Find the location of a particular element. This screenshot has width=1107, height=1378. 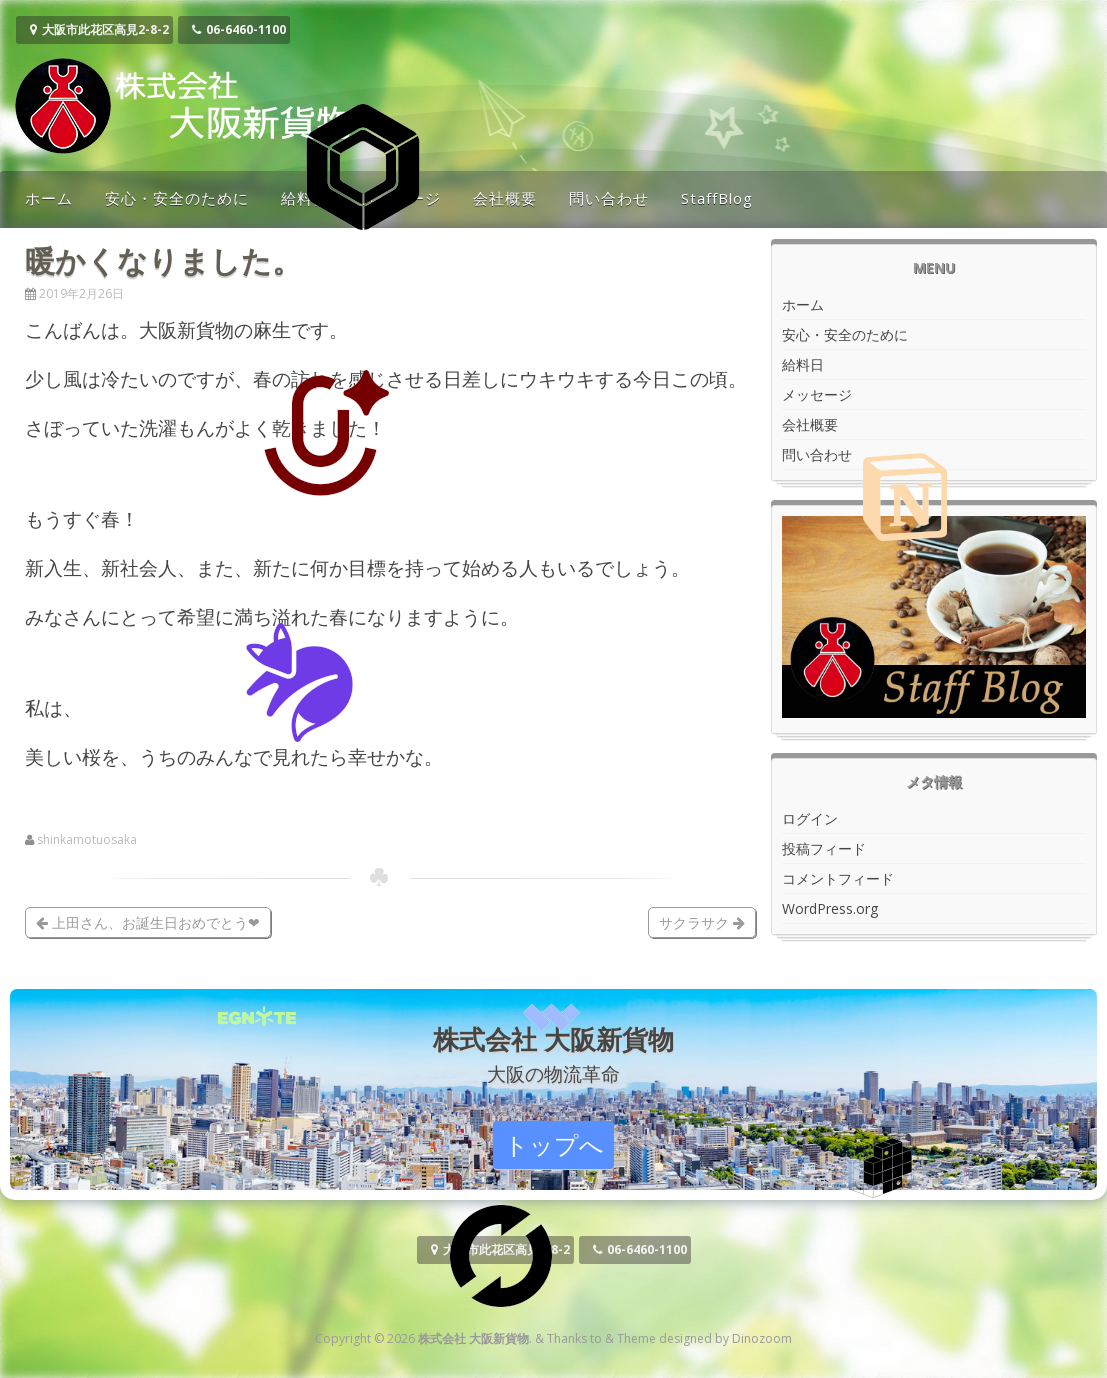

visit the Python Package Index (PyPI) website is located at coordinates (878, 1168).